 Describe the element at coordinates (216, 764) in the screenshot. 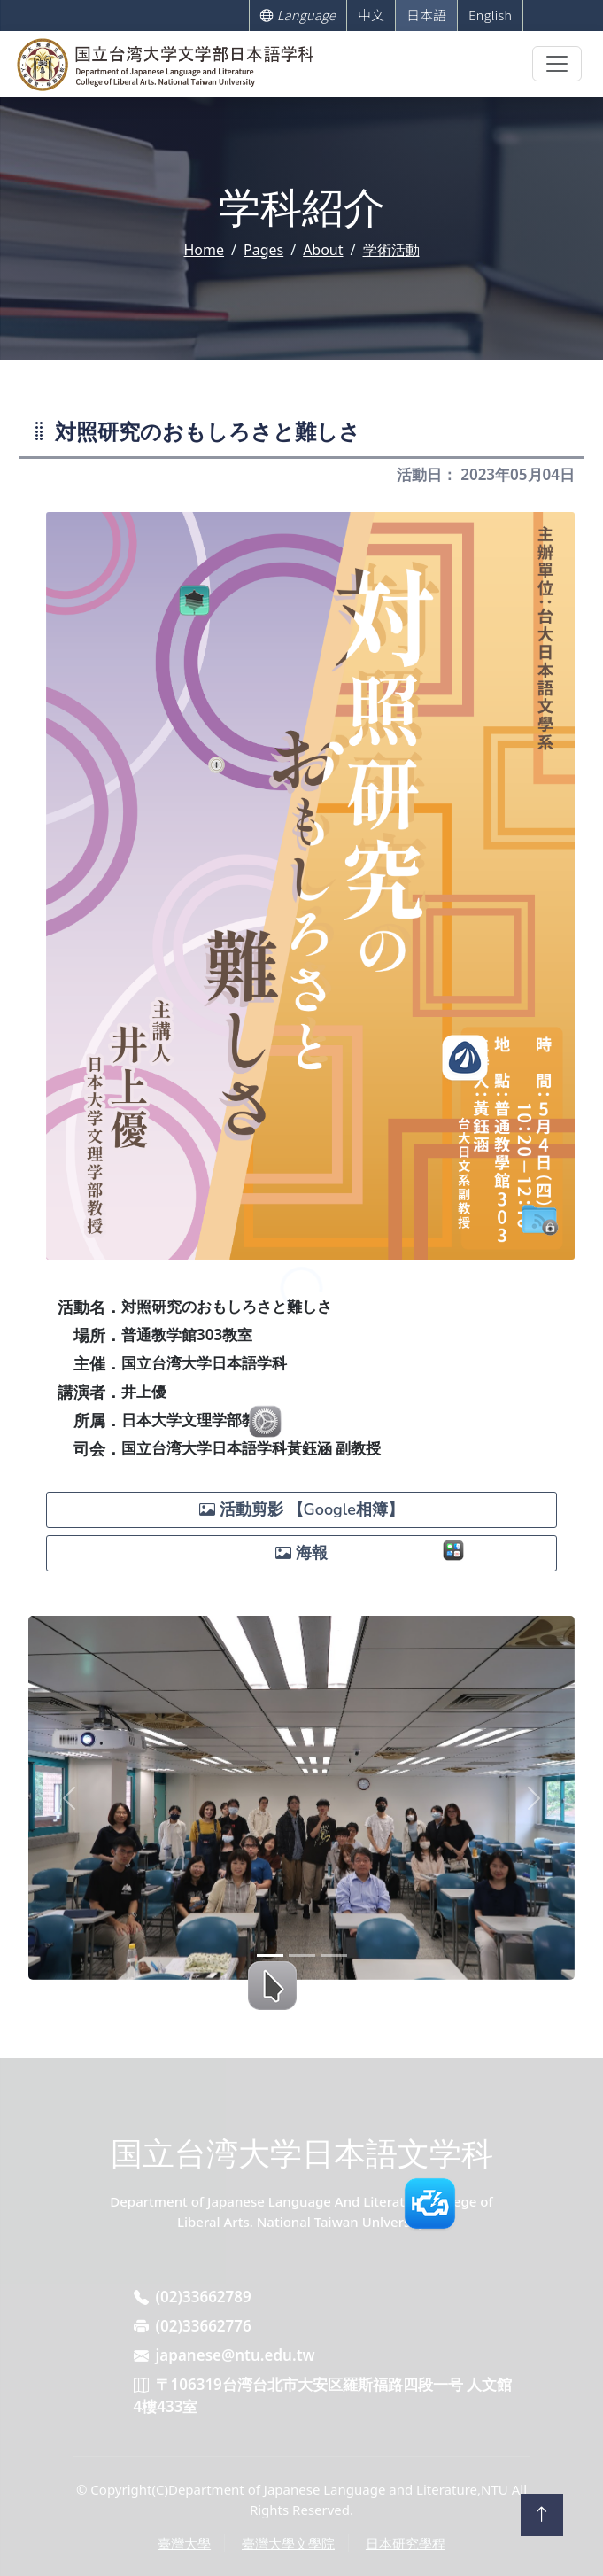

I see `open passwords and keys manager` at that location.